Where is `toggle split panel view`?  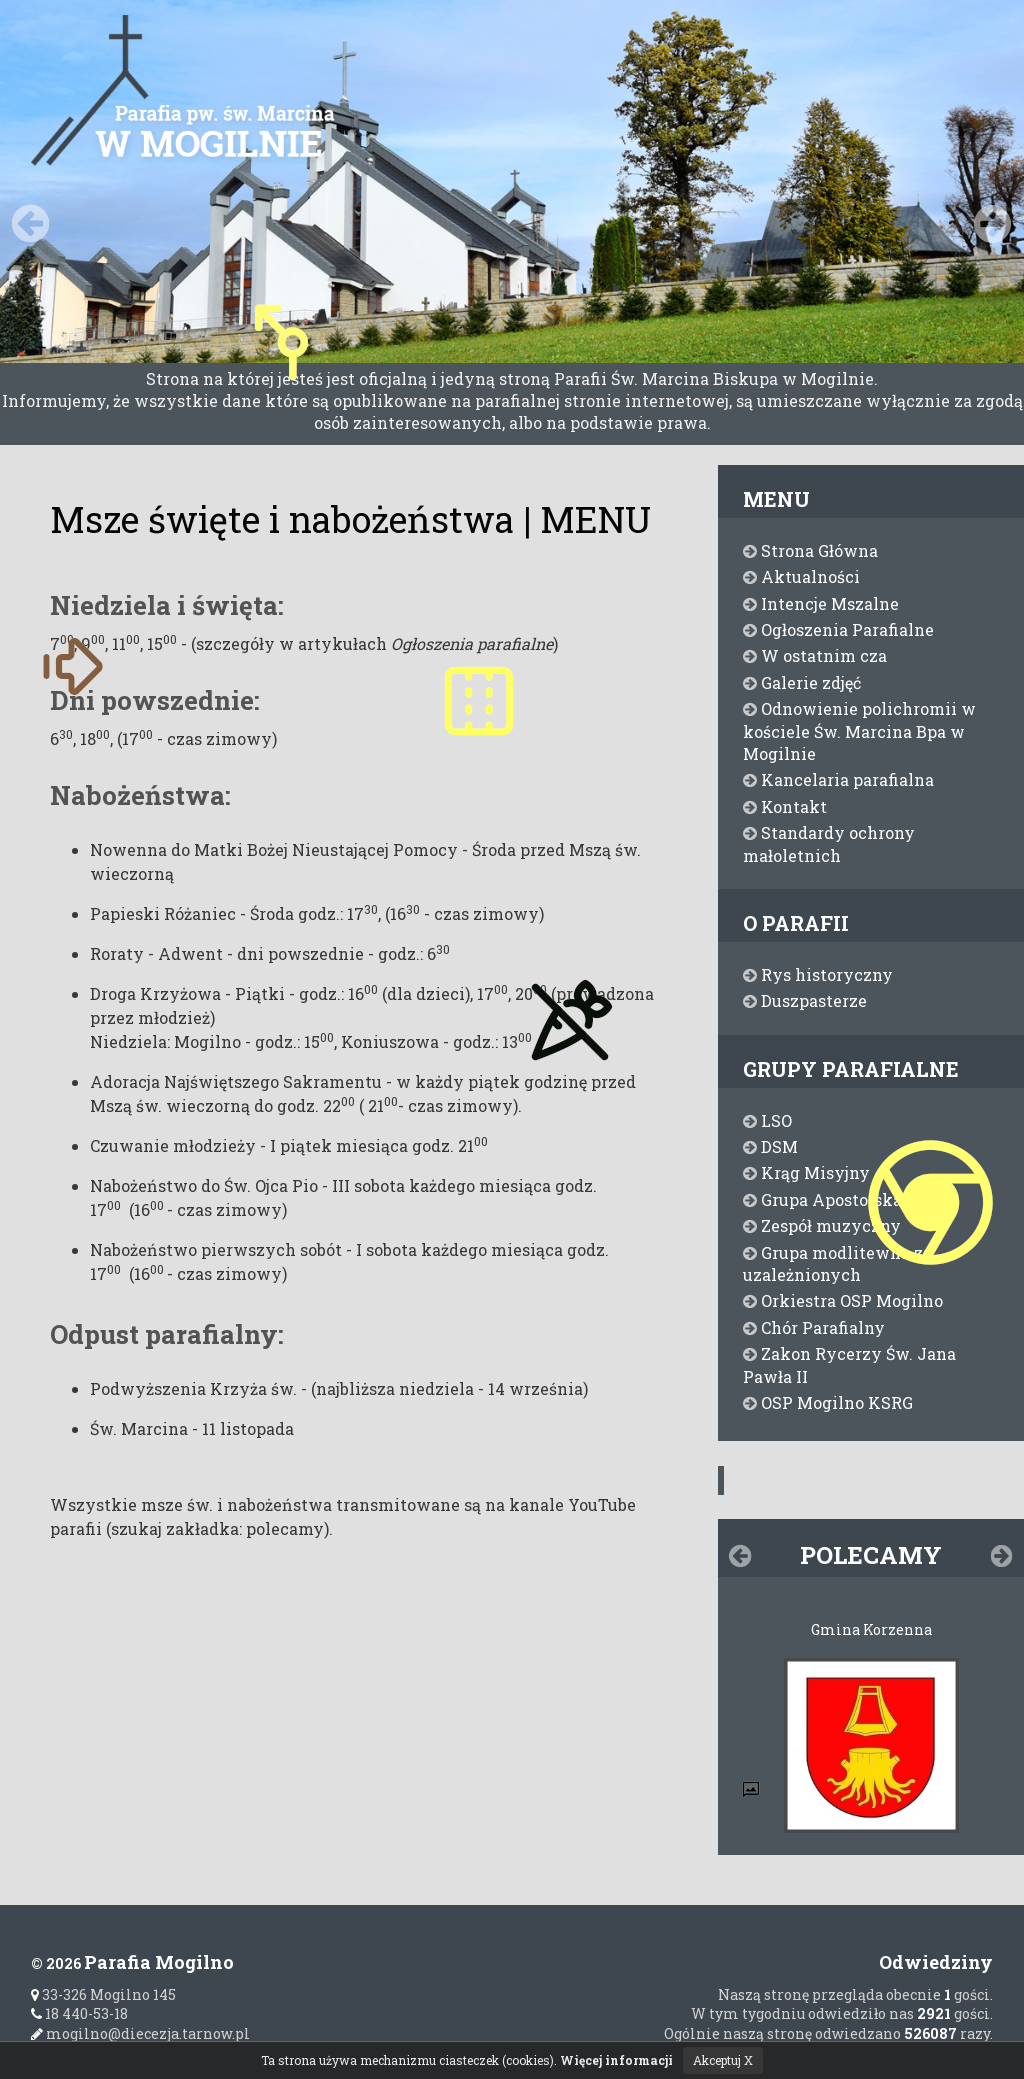 toggle split panel view is located at coordinates (479, 701).